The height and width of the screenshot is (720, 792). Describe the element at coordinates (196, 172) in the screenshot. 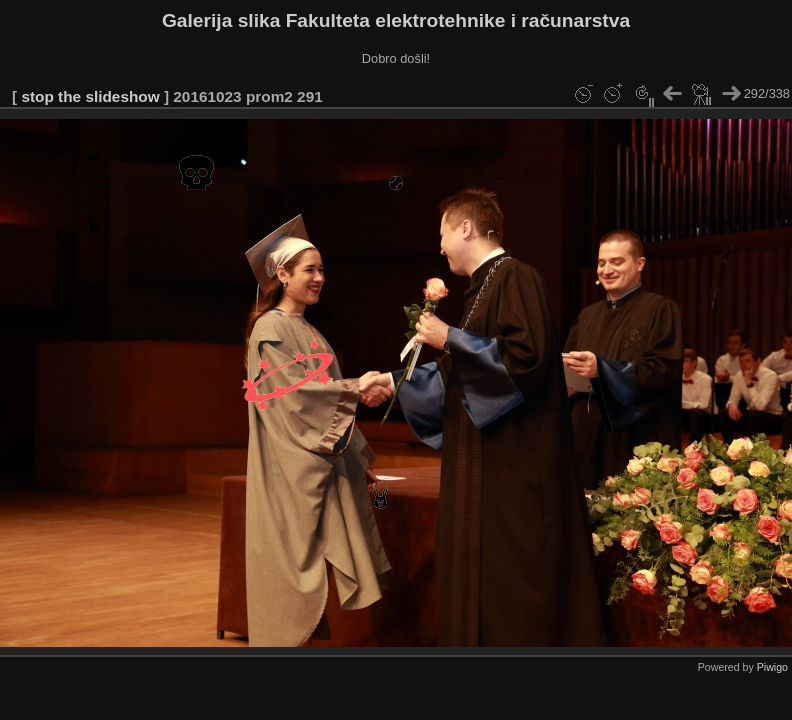

I see `indicates player death or game over state` at that location.